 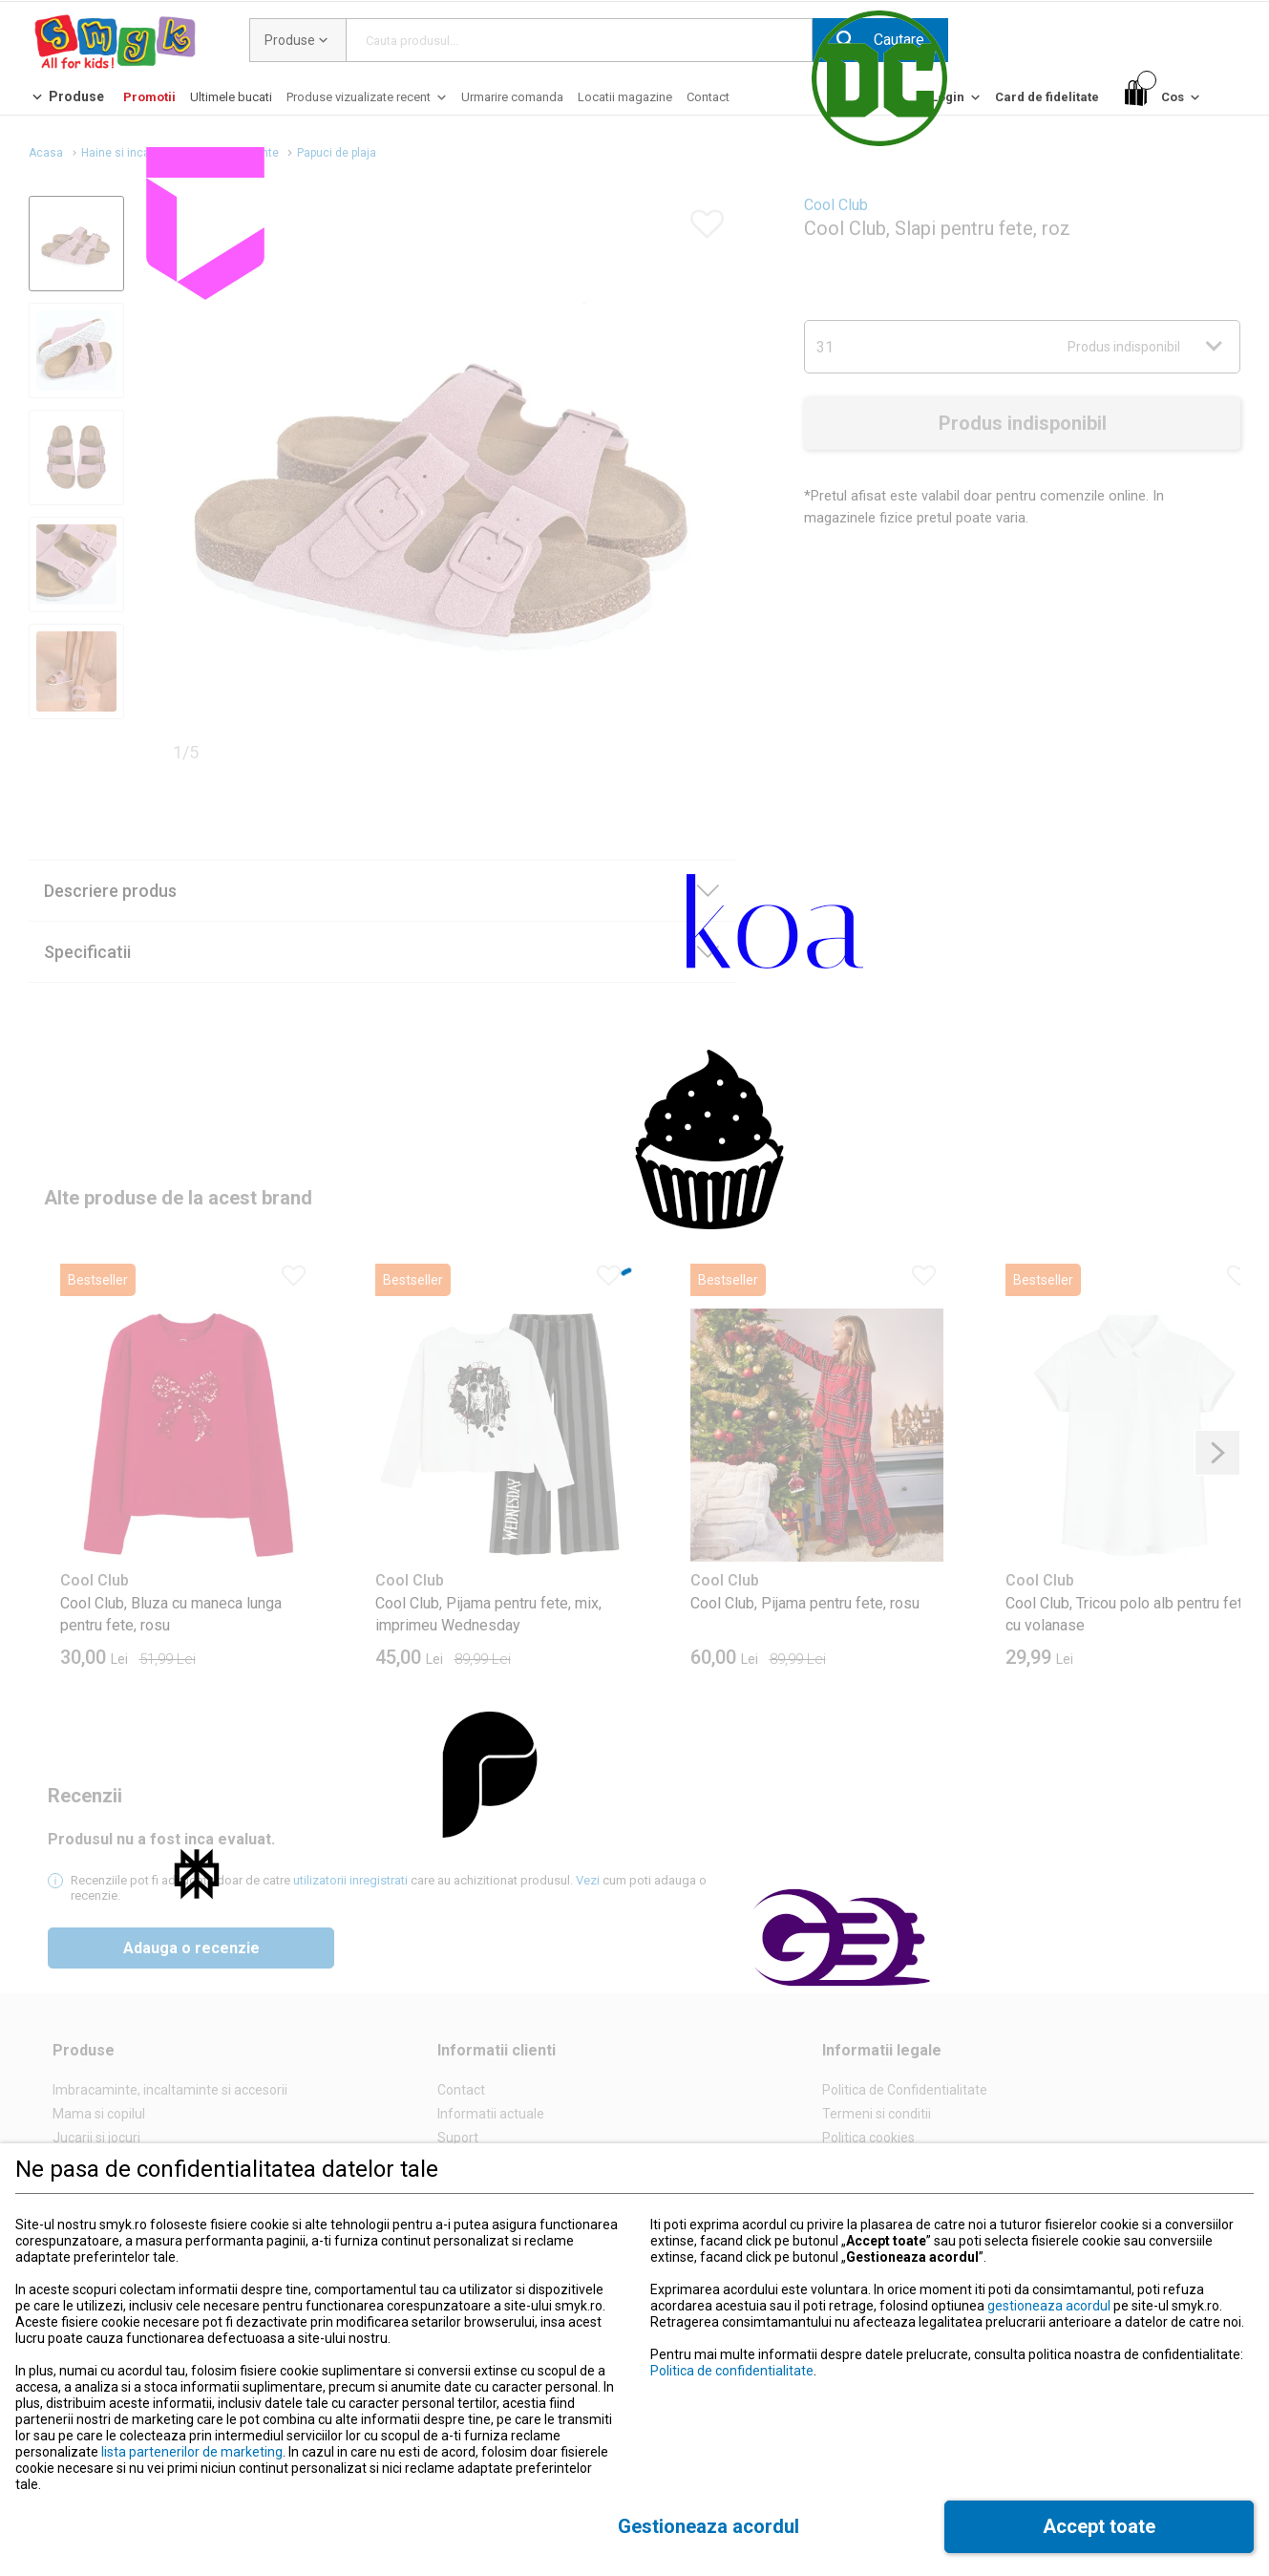 I want to click on navigate to the Koa framework homepage, so click(x=774, y=921).